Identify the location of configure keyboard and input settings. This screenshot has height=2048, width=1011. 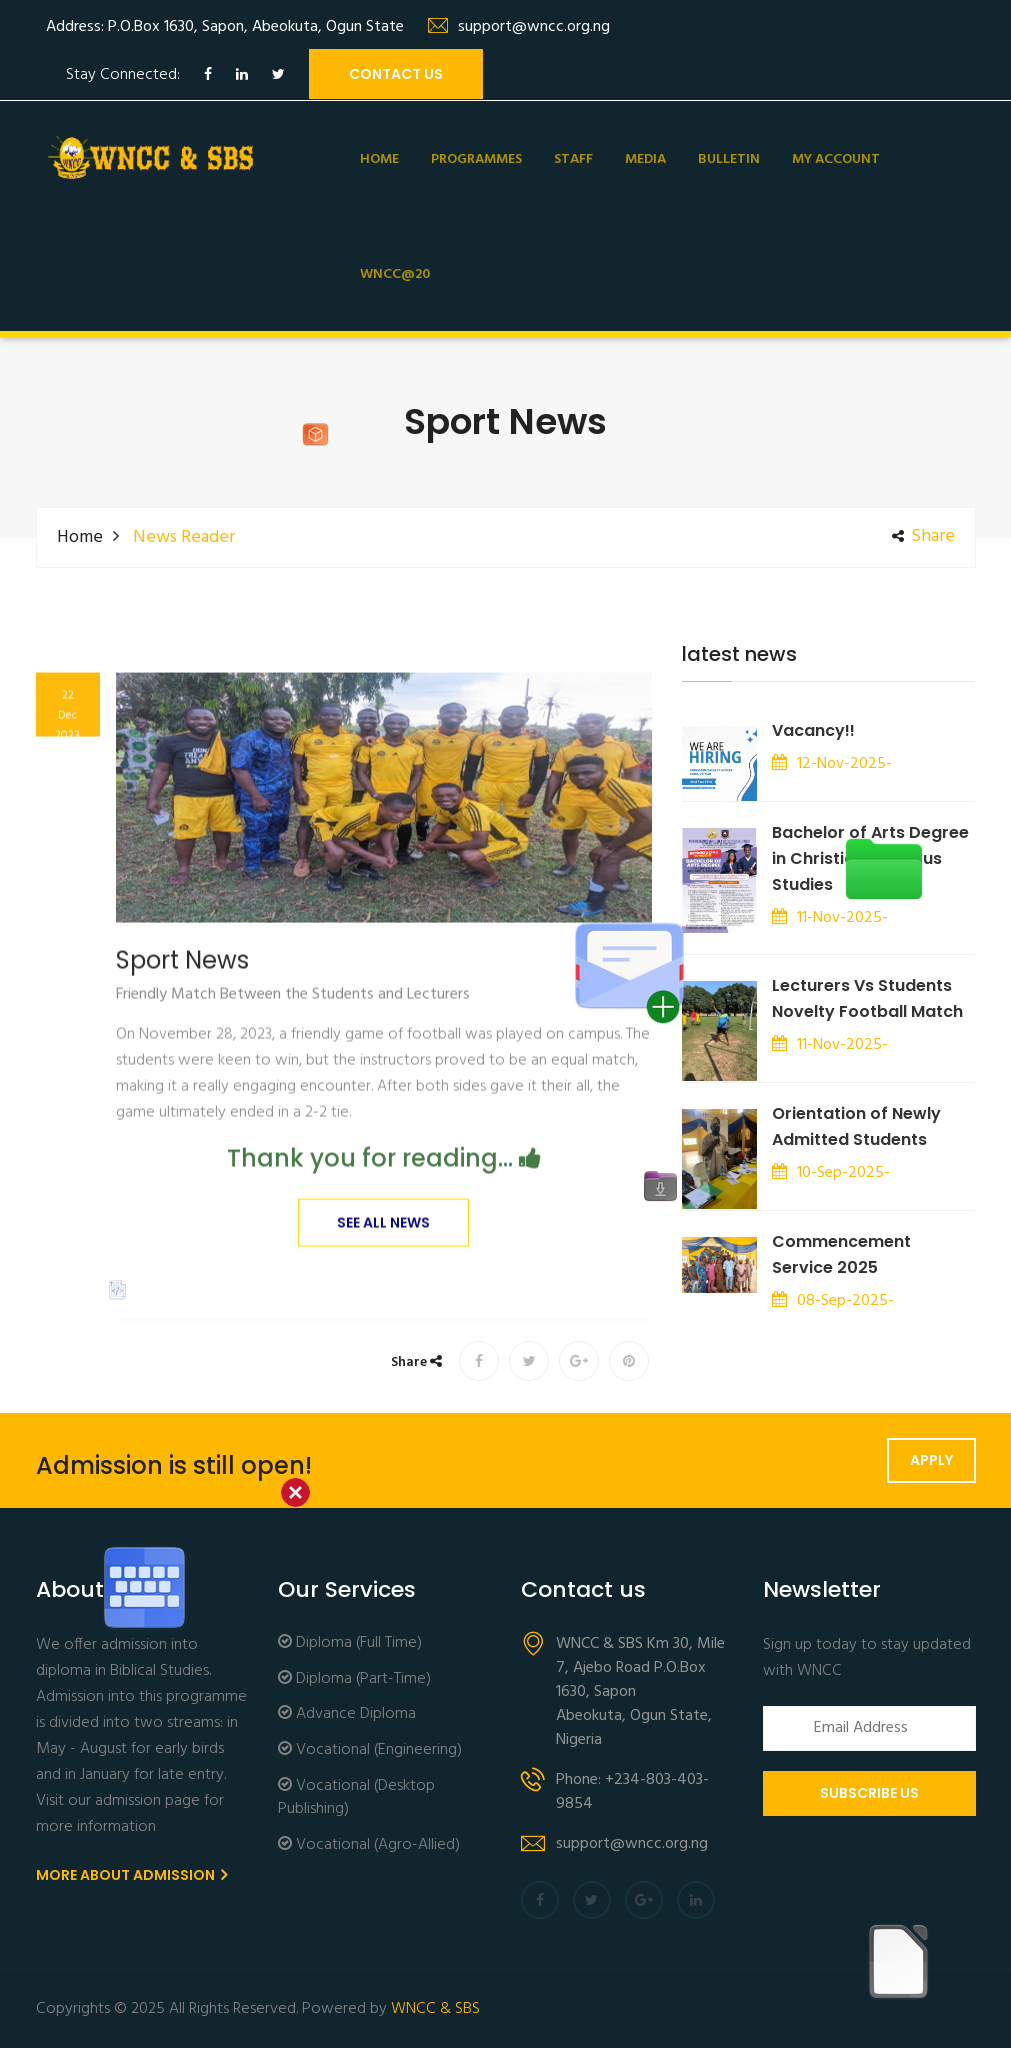
(144, 1587).